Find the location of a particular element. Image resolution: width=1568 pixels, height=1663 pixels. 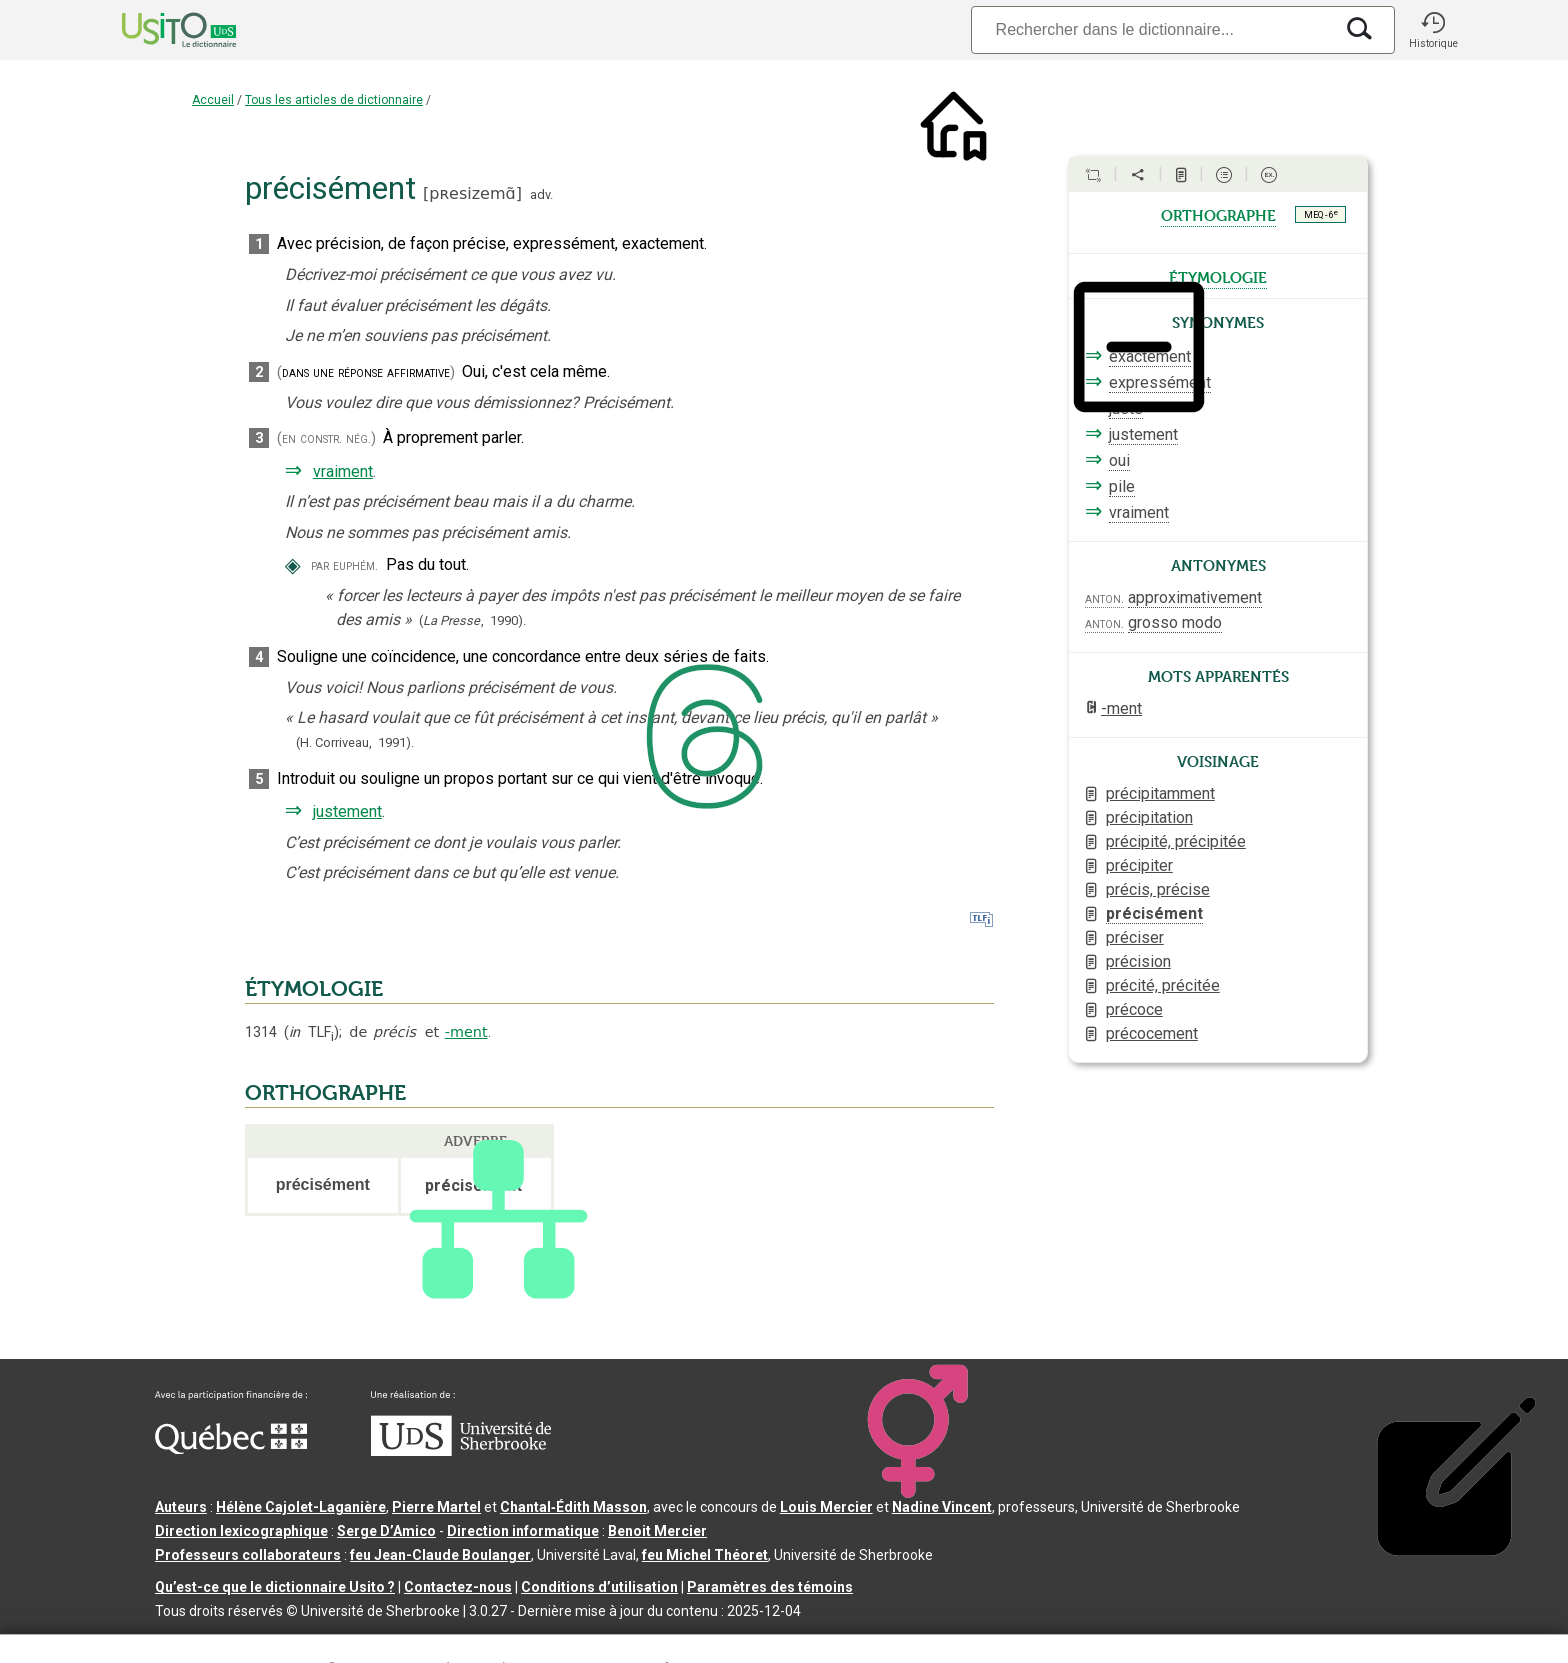

create or compose new content is located at coordinates (1456, 1476).